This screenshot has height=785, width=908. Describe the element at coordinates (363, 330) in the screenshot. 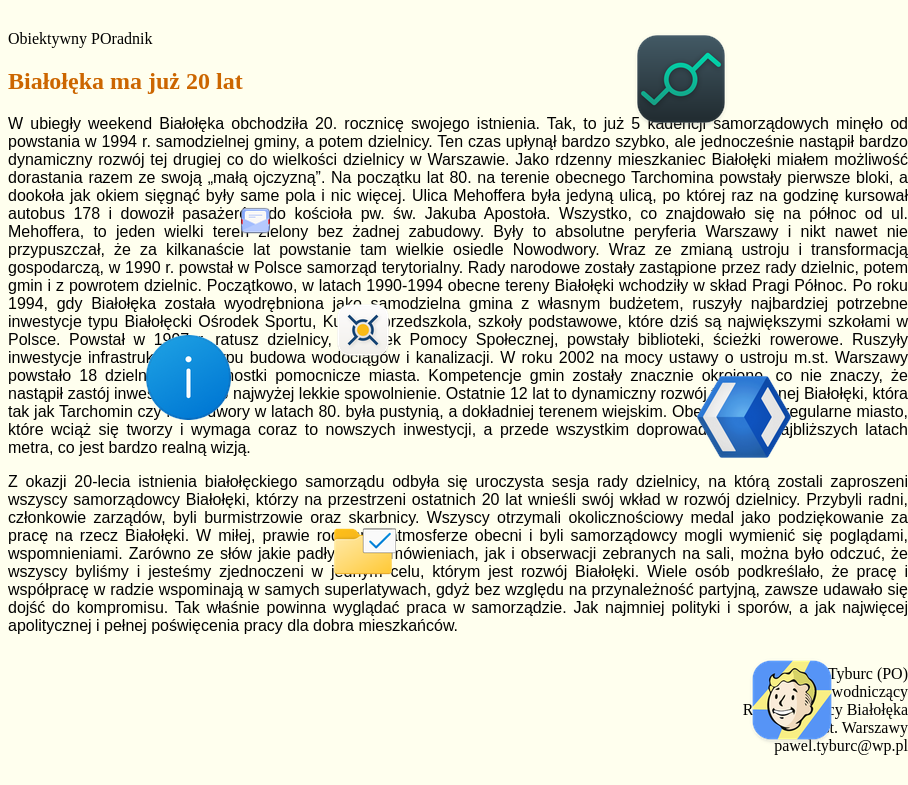

I see `open the BOINC distributed computing application` at that location.